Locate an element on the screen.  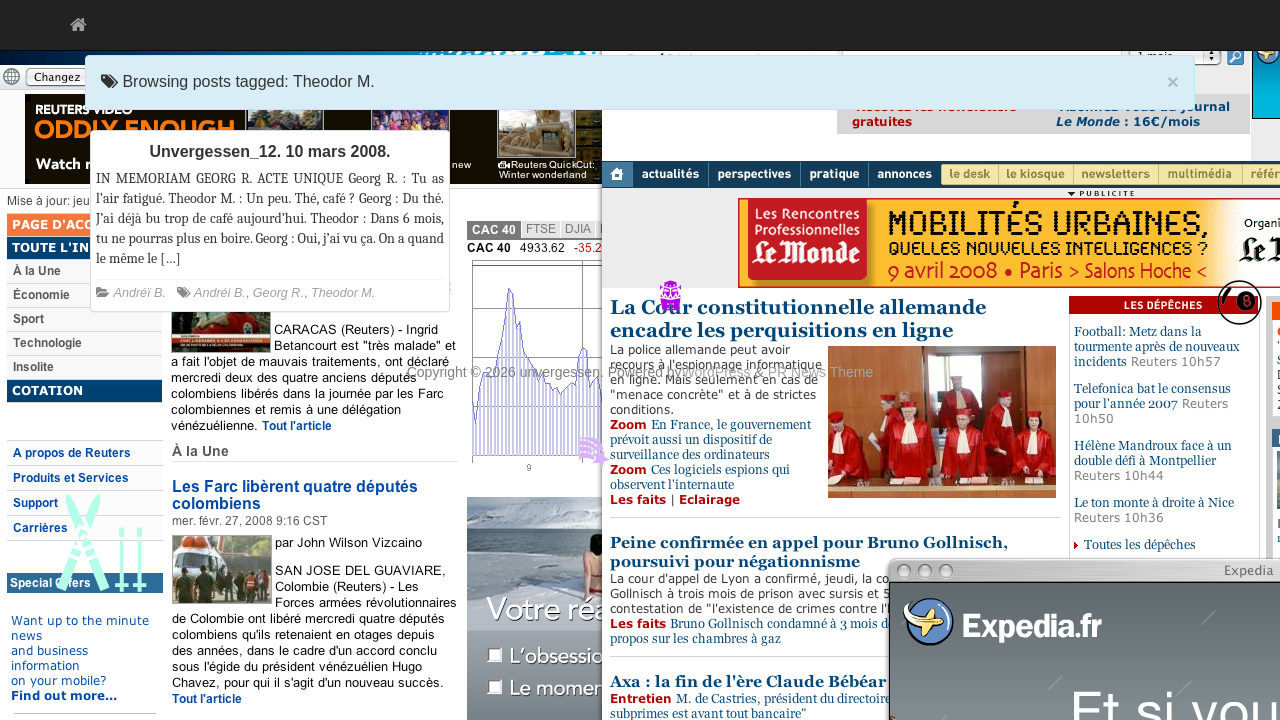
select metal golem character or unit is located at coordinates (670, 295).